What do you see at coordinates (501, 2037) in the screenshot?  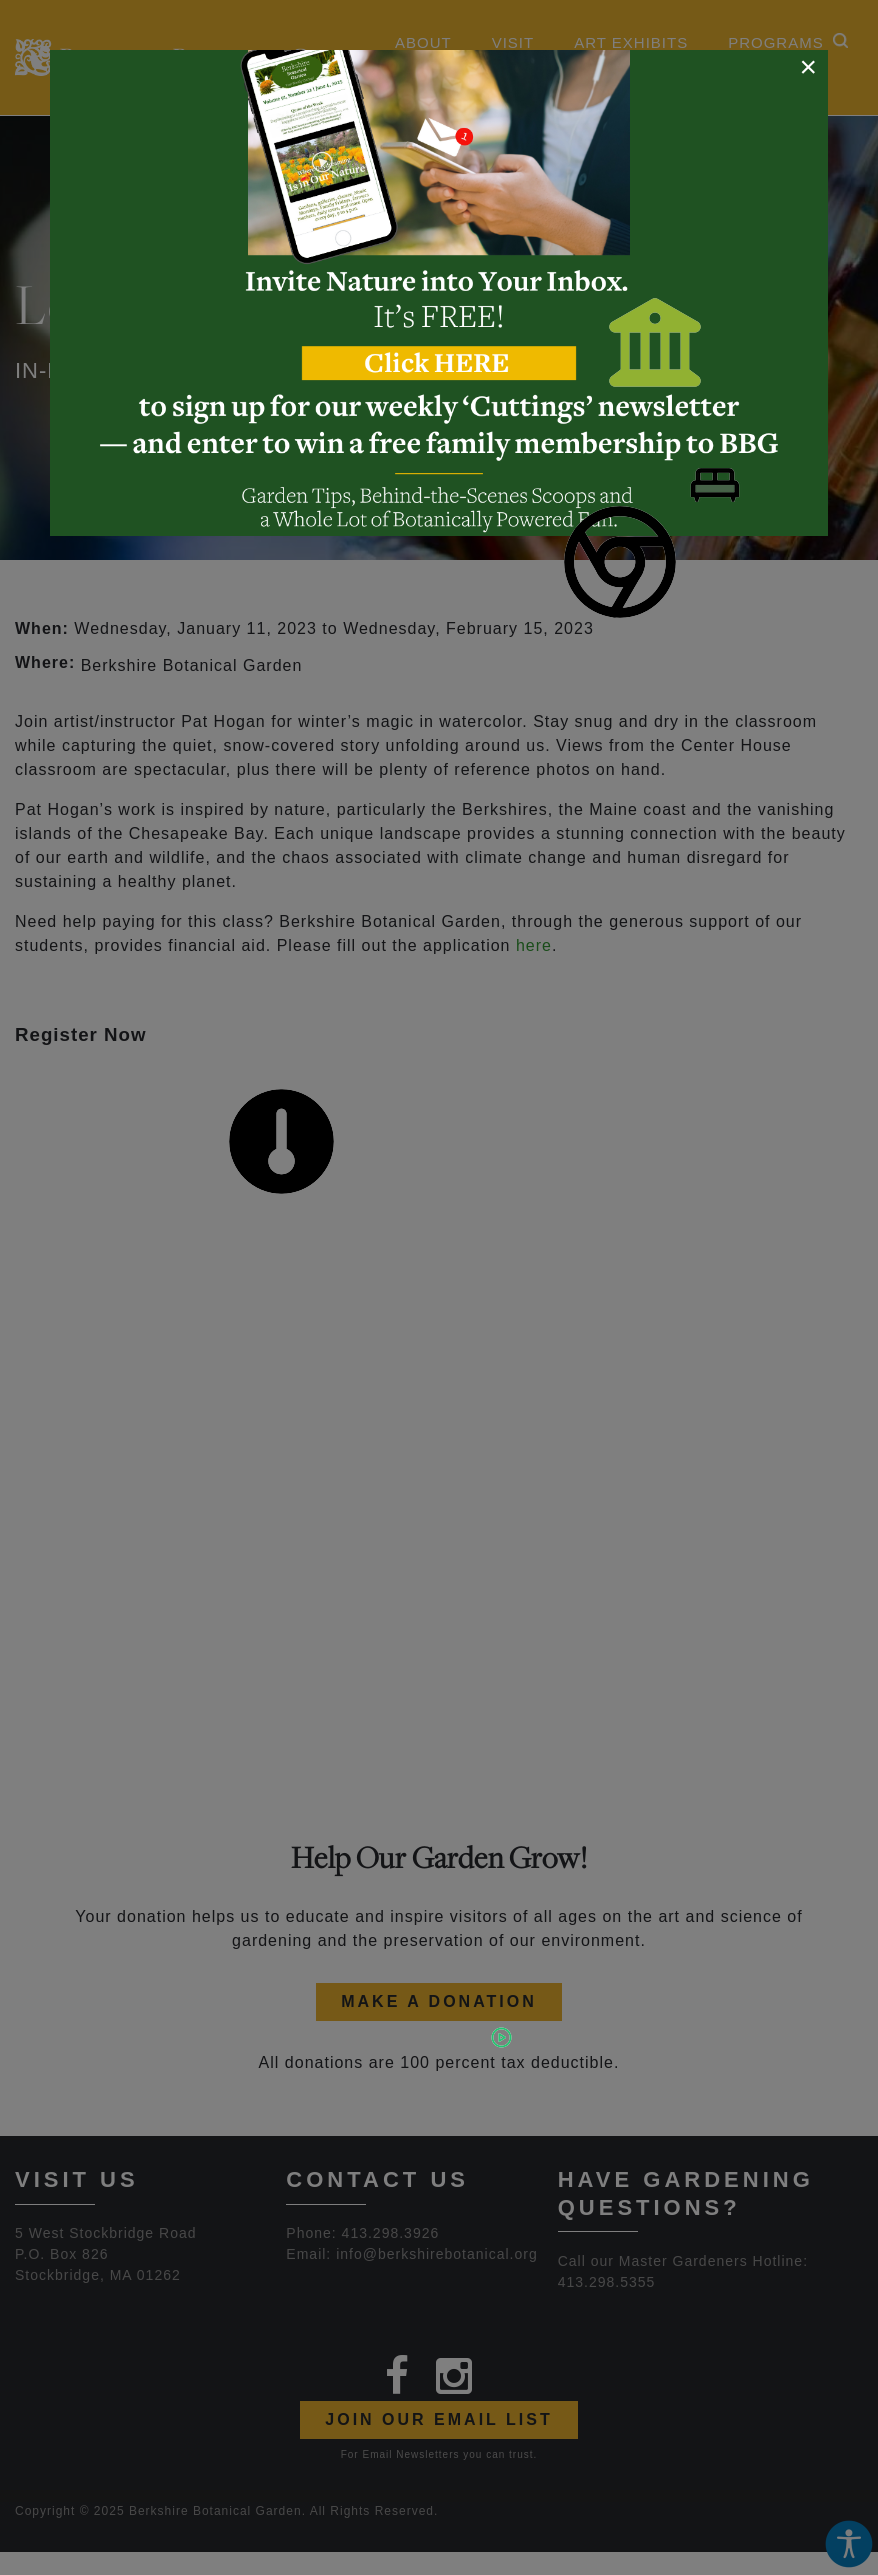 I see `play media or video content` at bounding box center [501, 2037].